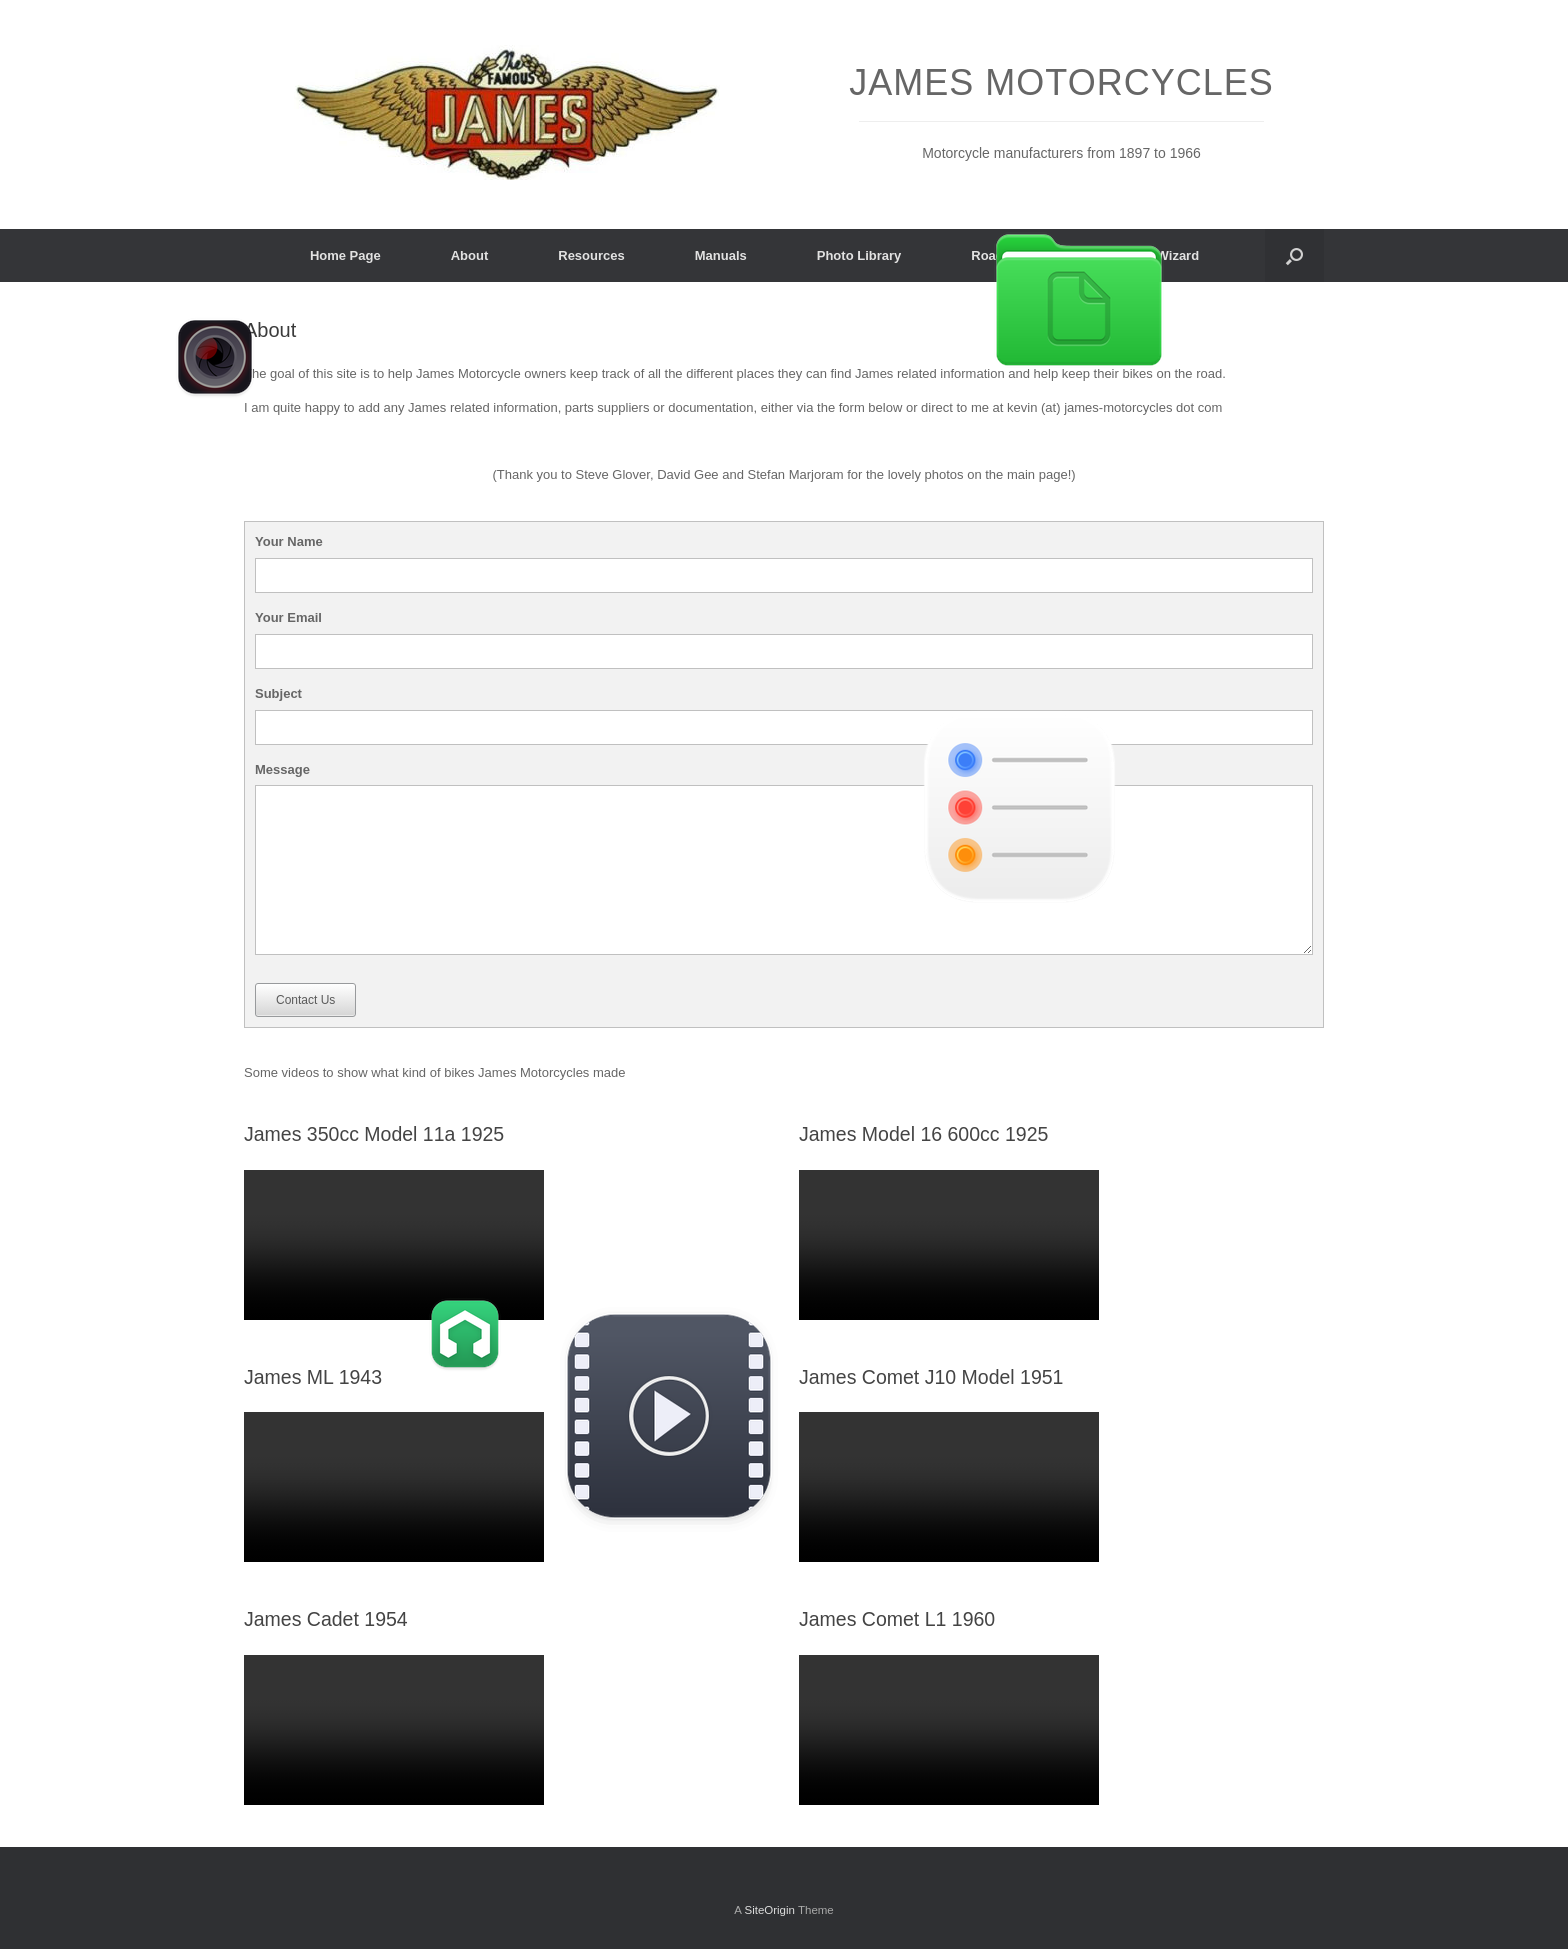 This screenshot has height=1949, width=1568. What do you see at coordinates (1019, 807) in the screenshot?
I see `open gnome to-do app` at bounding box center [1019, 807].